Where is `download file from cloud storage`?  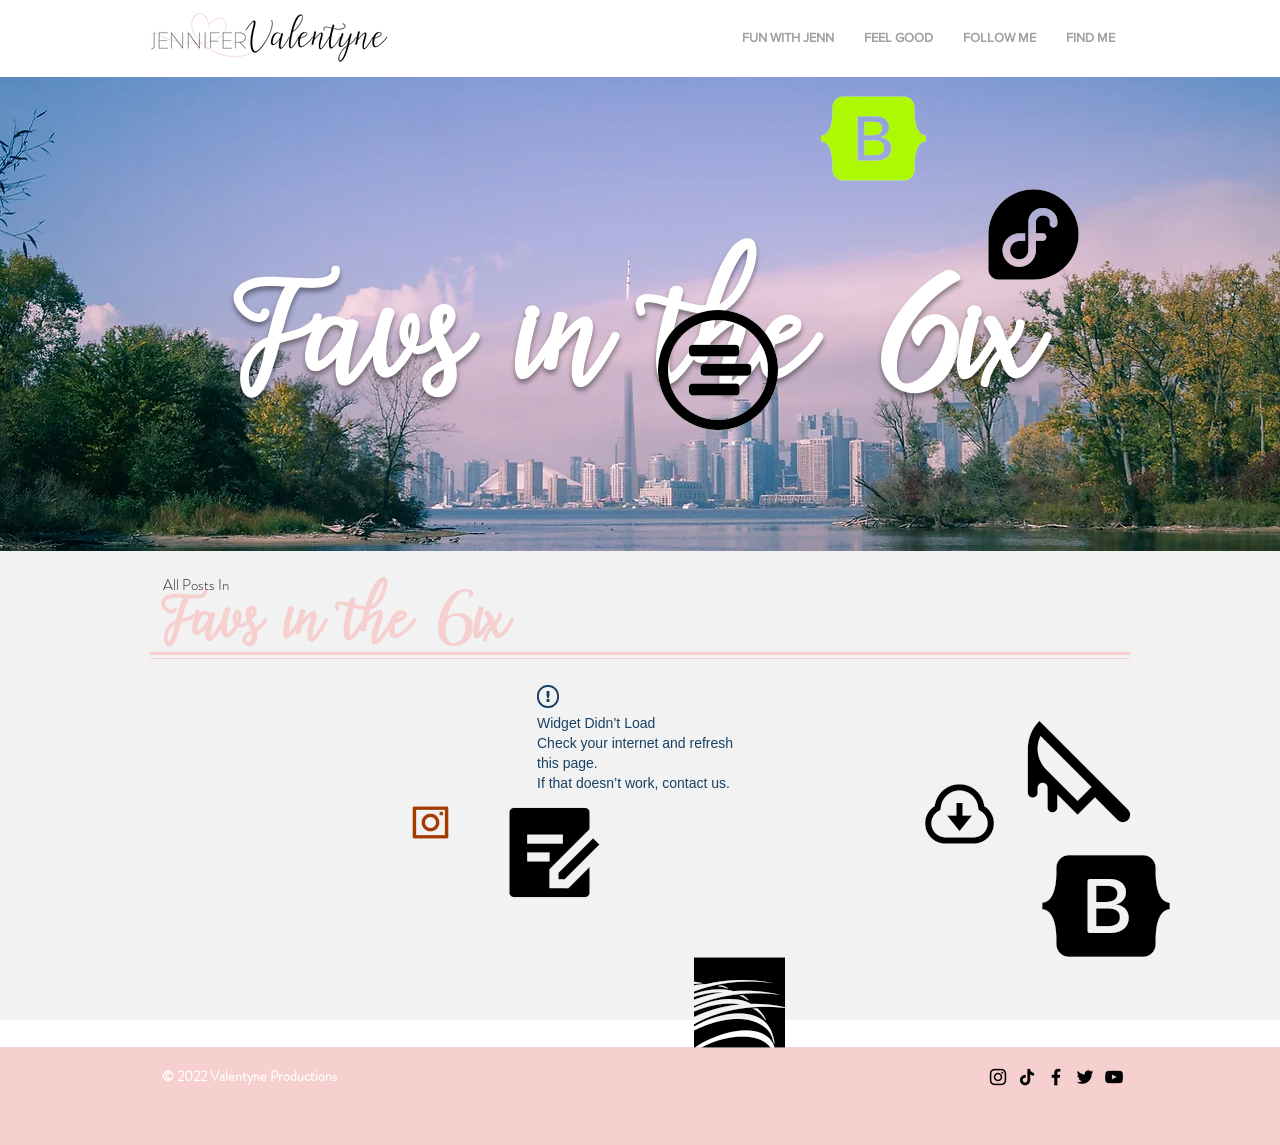
download file from cloud storage is located at coordinates (959, 815).